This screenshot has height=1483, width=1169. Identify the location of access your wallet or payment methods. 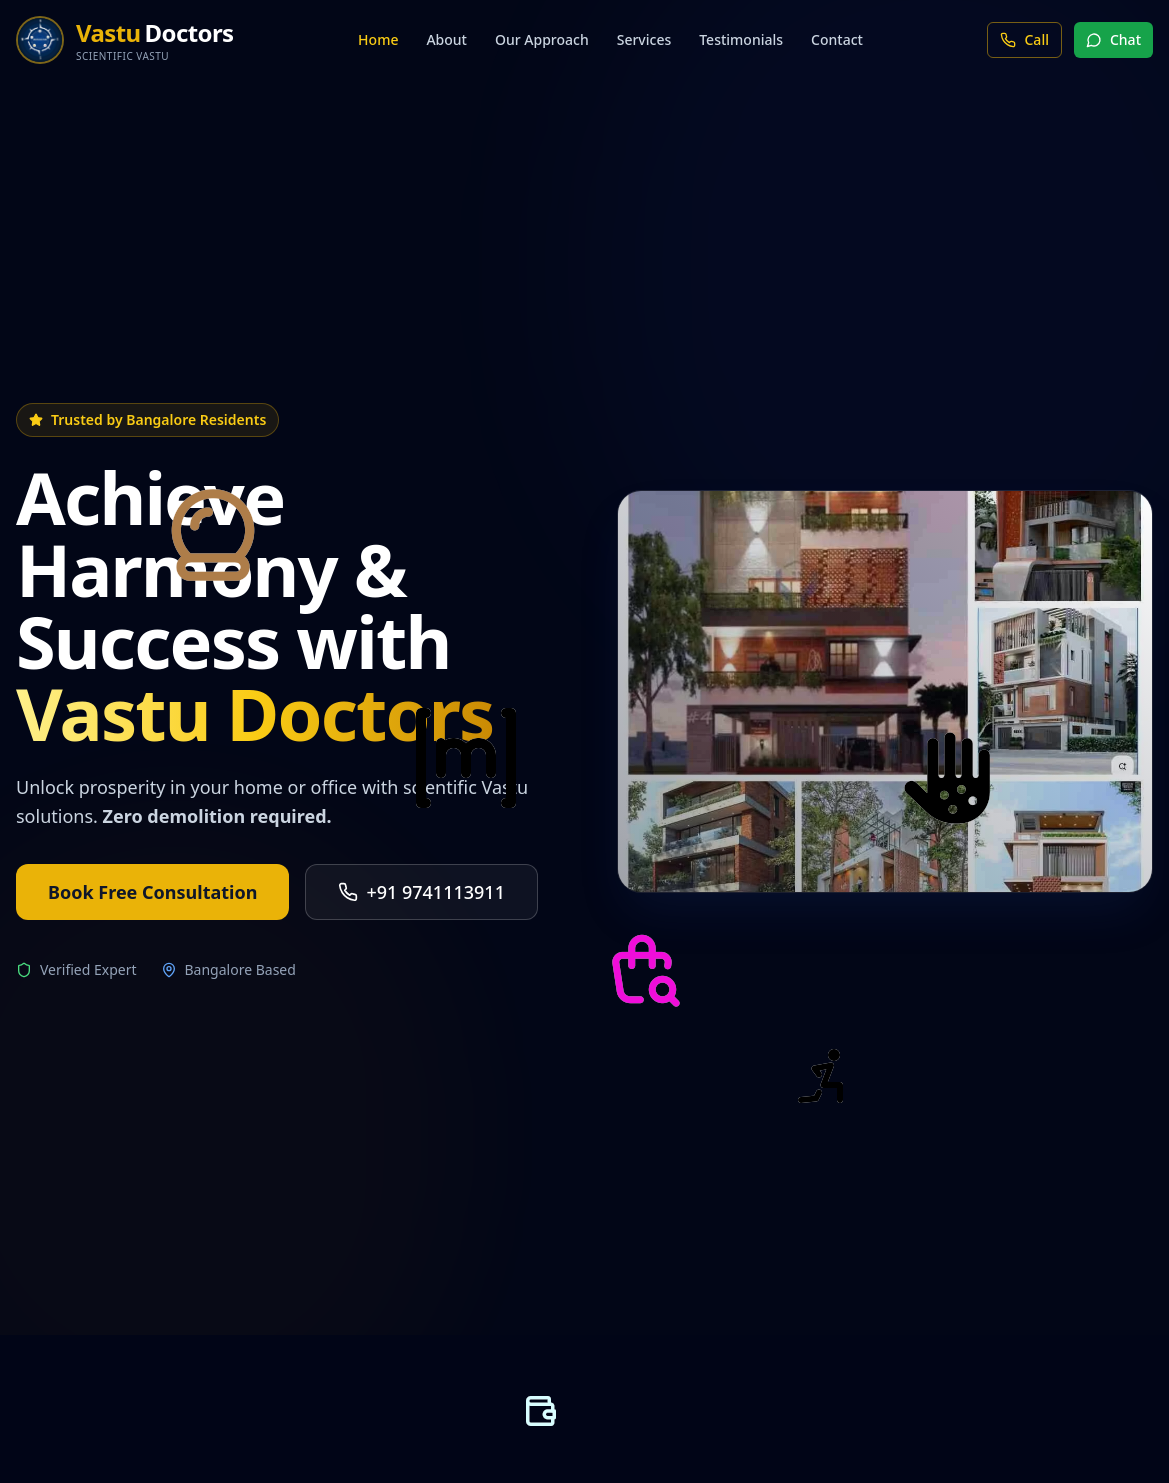
(541, 1411).